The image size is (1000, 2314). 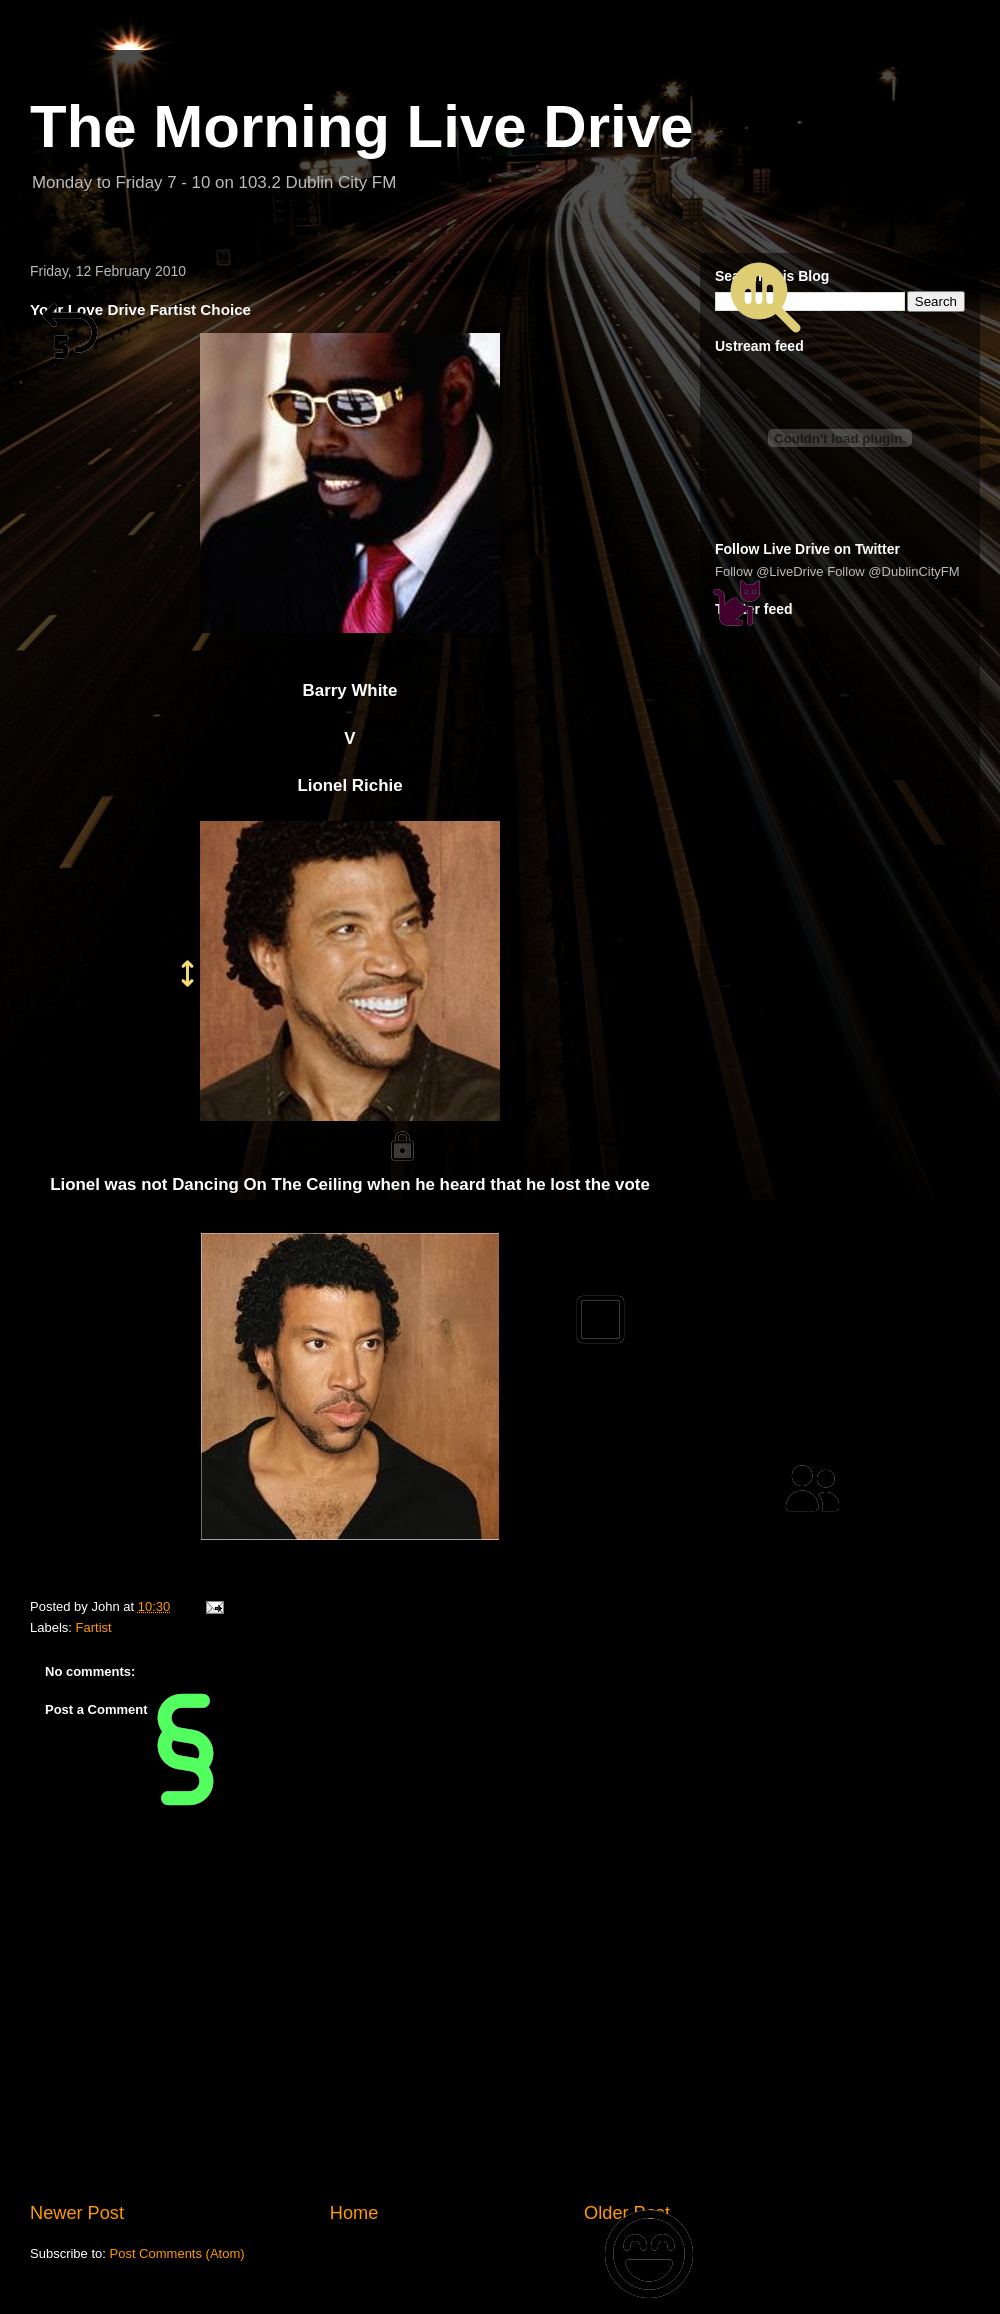 What do you see at coordinates (765, 297) in the screenshot?
I see `analyze data or view analytics` at bounding box center [765, 297].